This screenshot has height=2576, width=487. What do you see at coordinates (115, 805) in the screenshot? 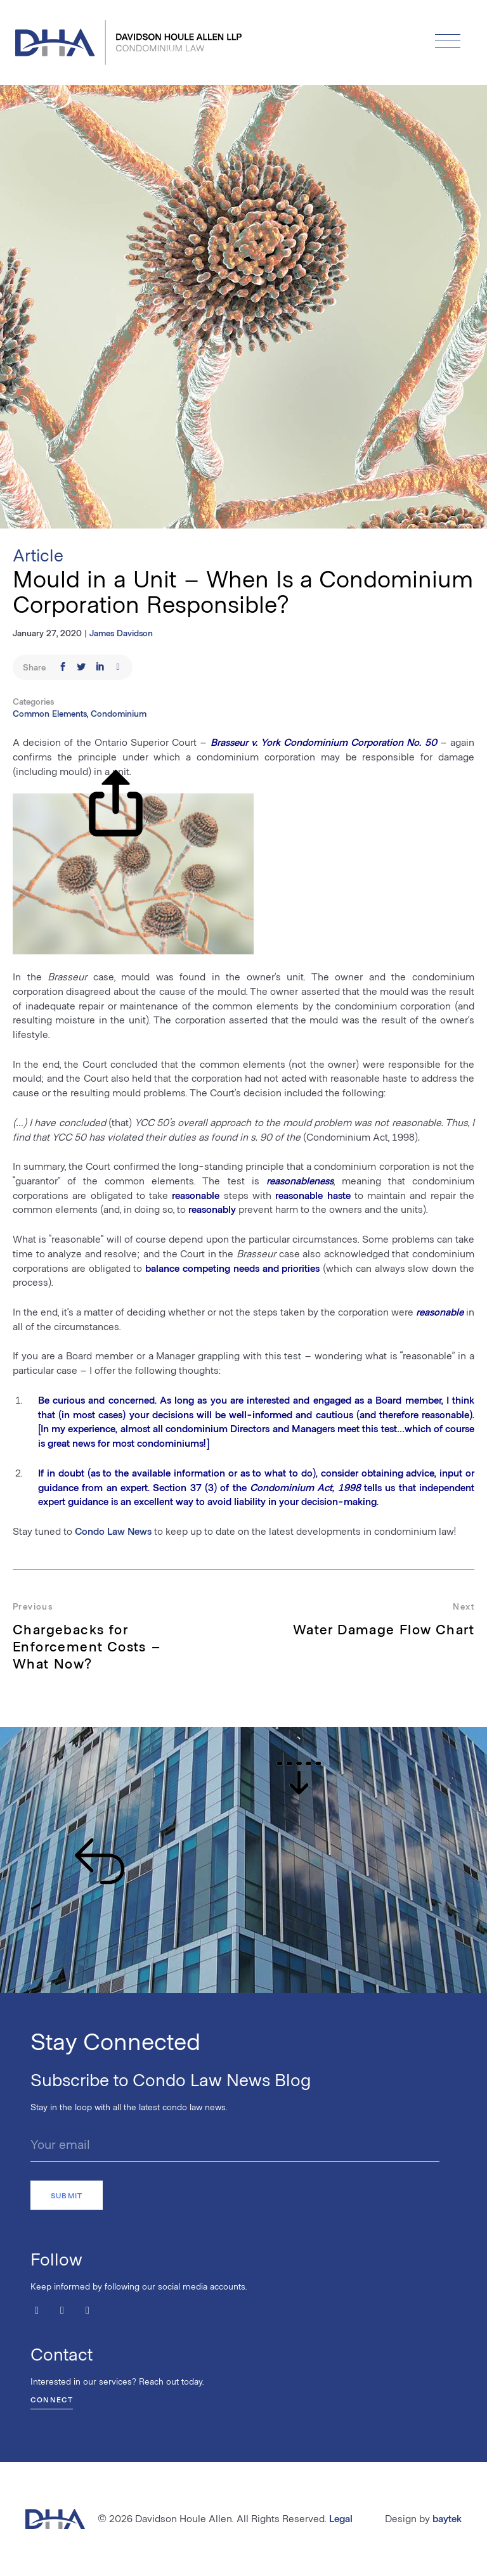
I see `share this content` at bounding box center [115, 805].